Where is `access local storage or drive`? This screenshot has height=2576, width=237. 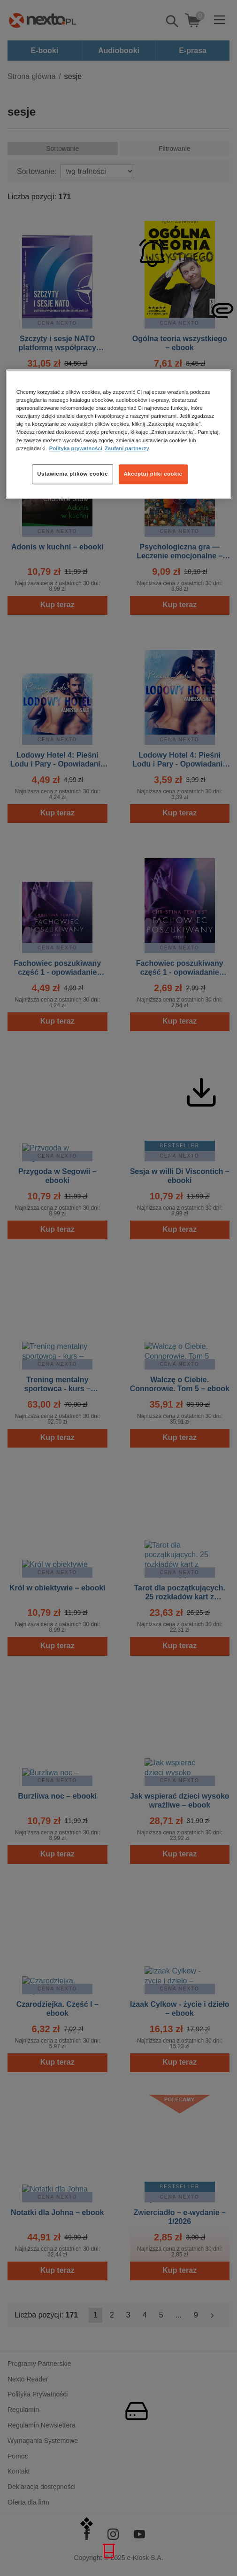 access local storage or drive is located at coordinates (137, 2411).